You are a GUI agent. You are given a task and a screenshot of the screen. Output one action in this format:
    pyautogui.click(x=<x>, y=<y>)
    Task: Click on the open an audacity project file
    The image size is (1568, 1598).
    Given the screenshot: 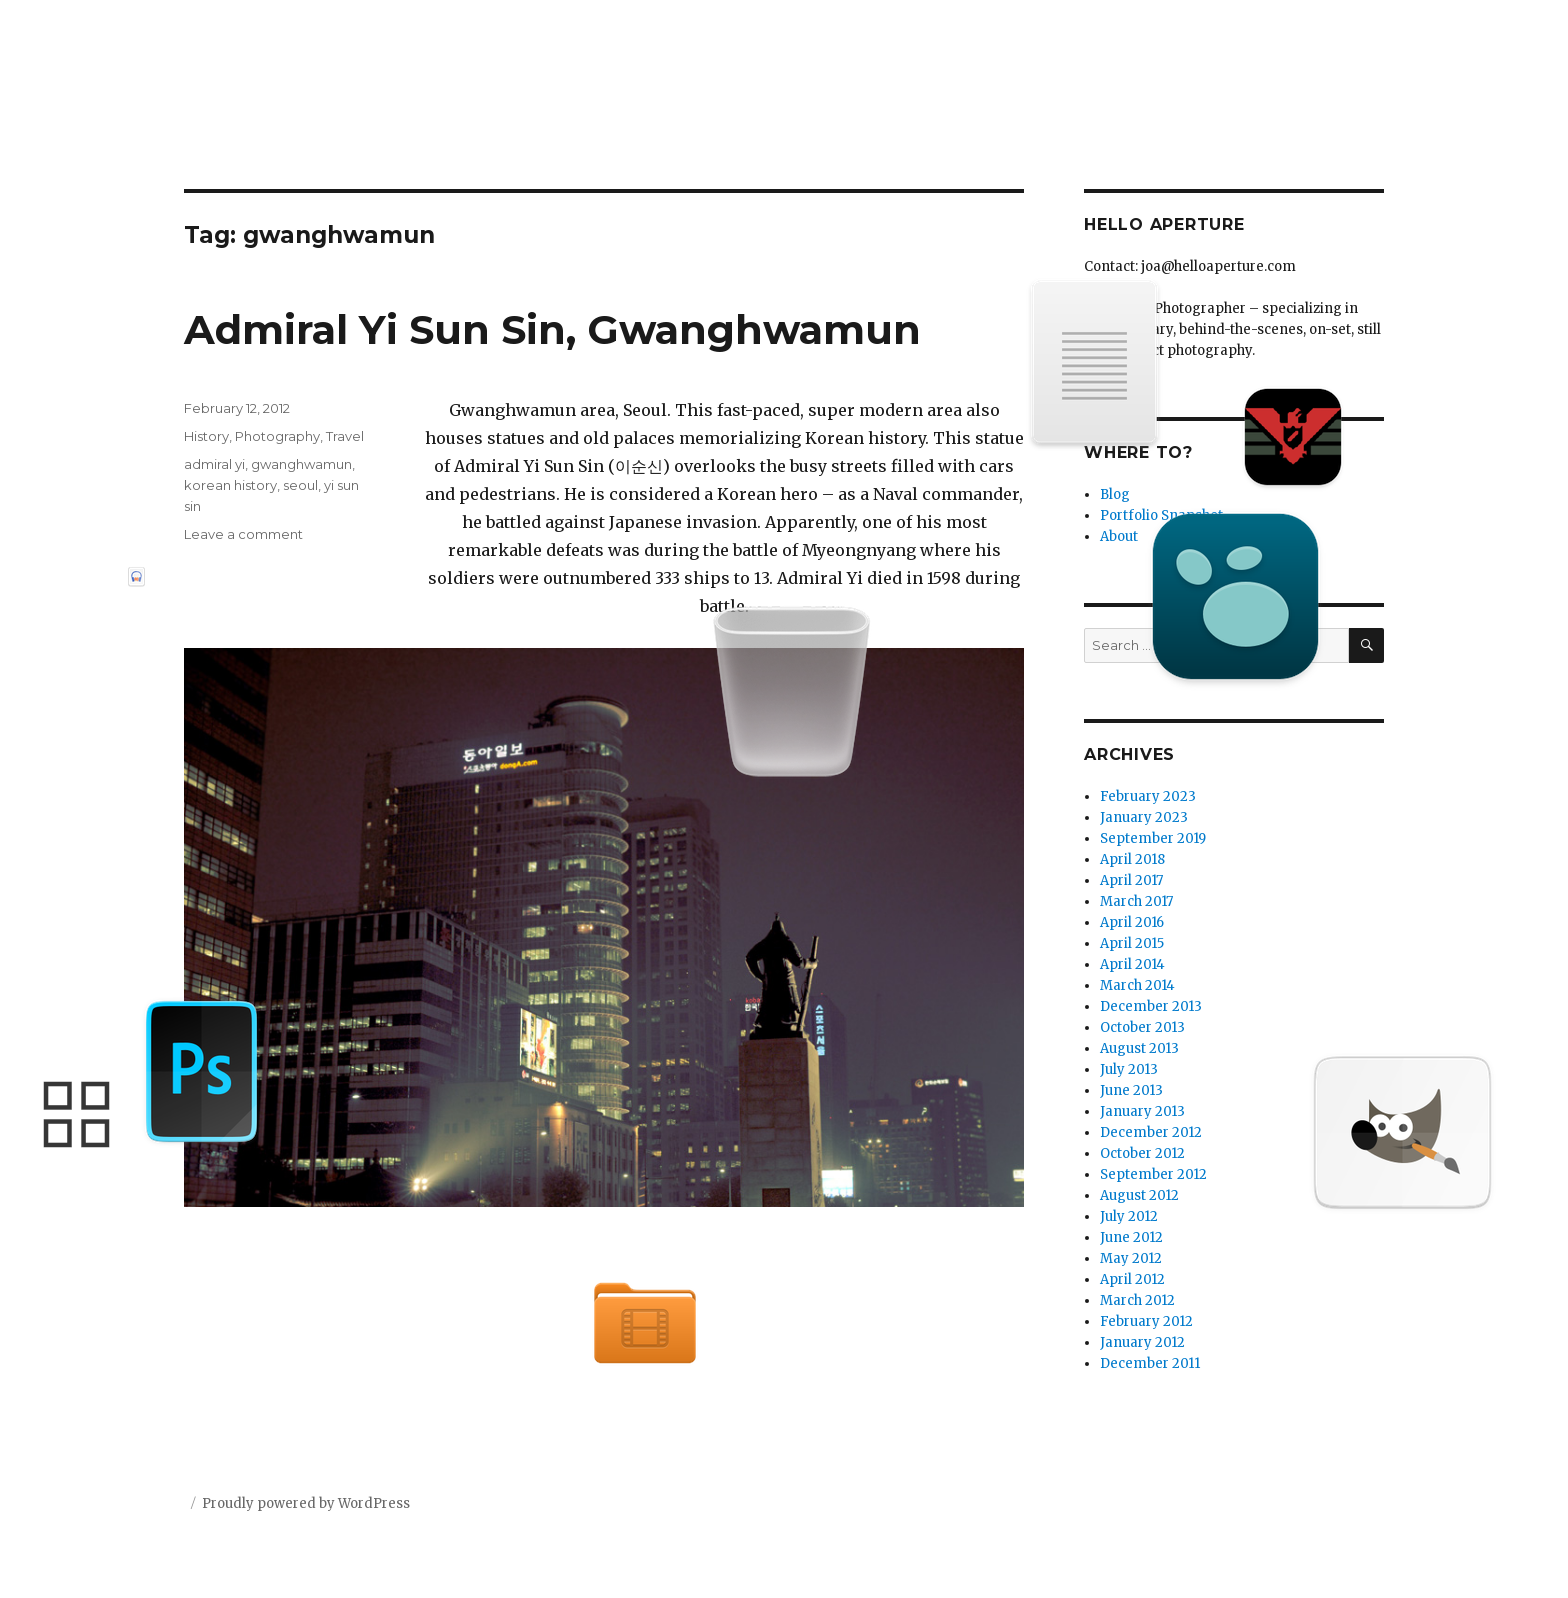 What is the action you would take?
    pyautogui.click(x=136, y=576)
    